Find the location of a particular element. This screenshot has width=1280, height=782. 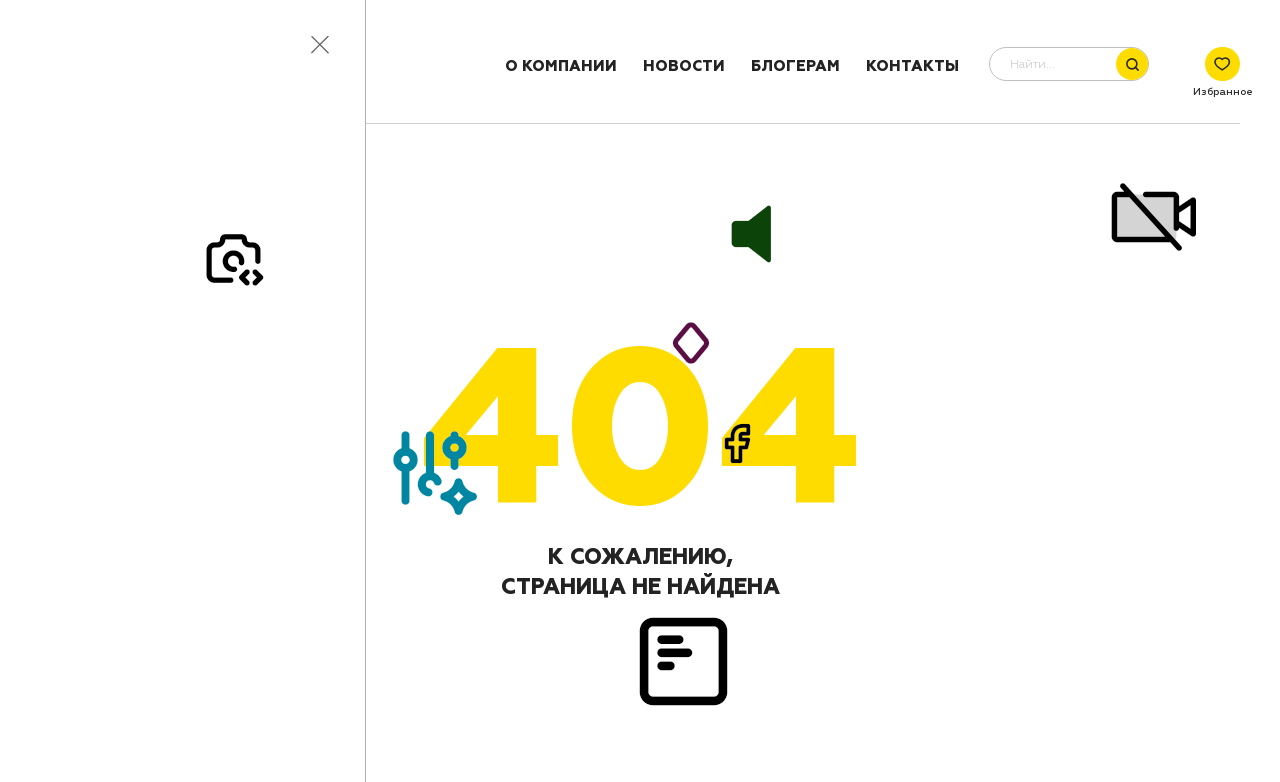

align content to top-left of container is located at coordinates (683, 661).